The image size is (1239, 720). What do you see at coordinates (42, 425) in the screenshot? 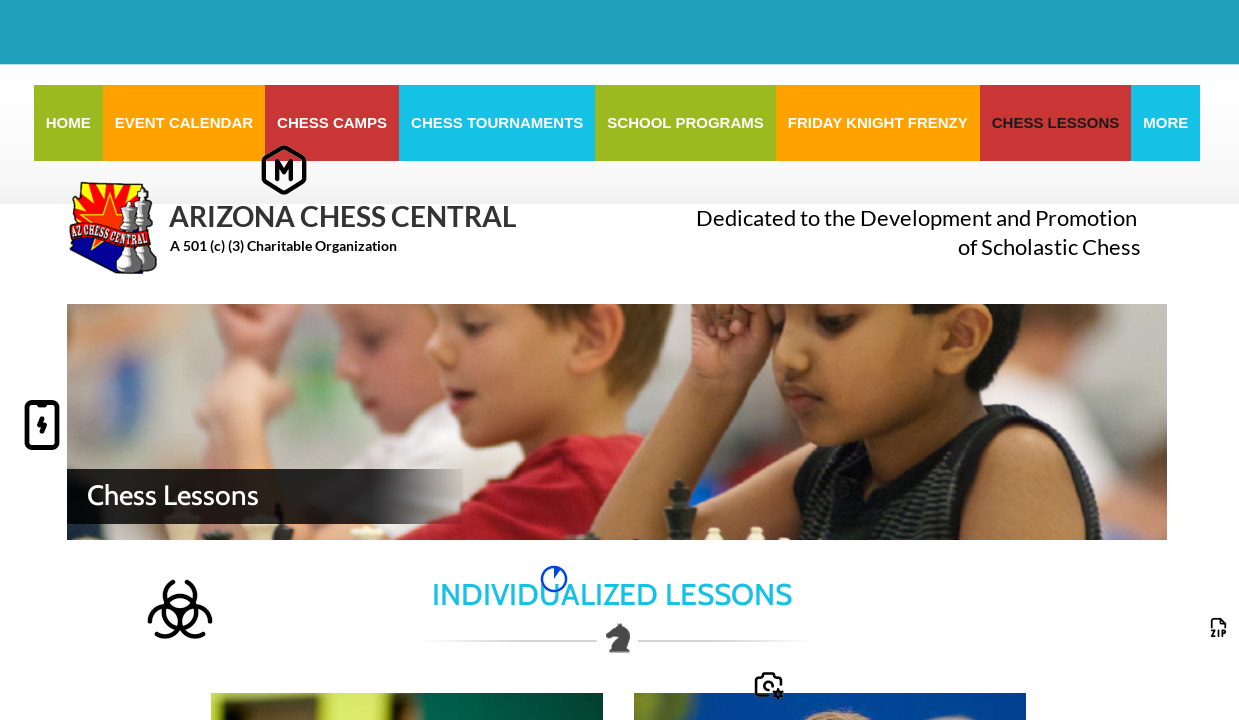
I see `indicates device is currently charging` at bounding box center [42, 425].